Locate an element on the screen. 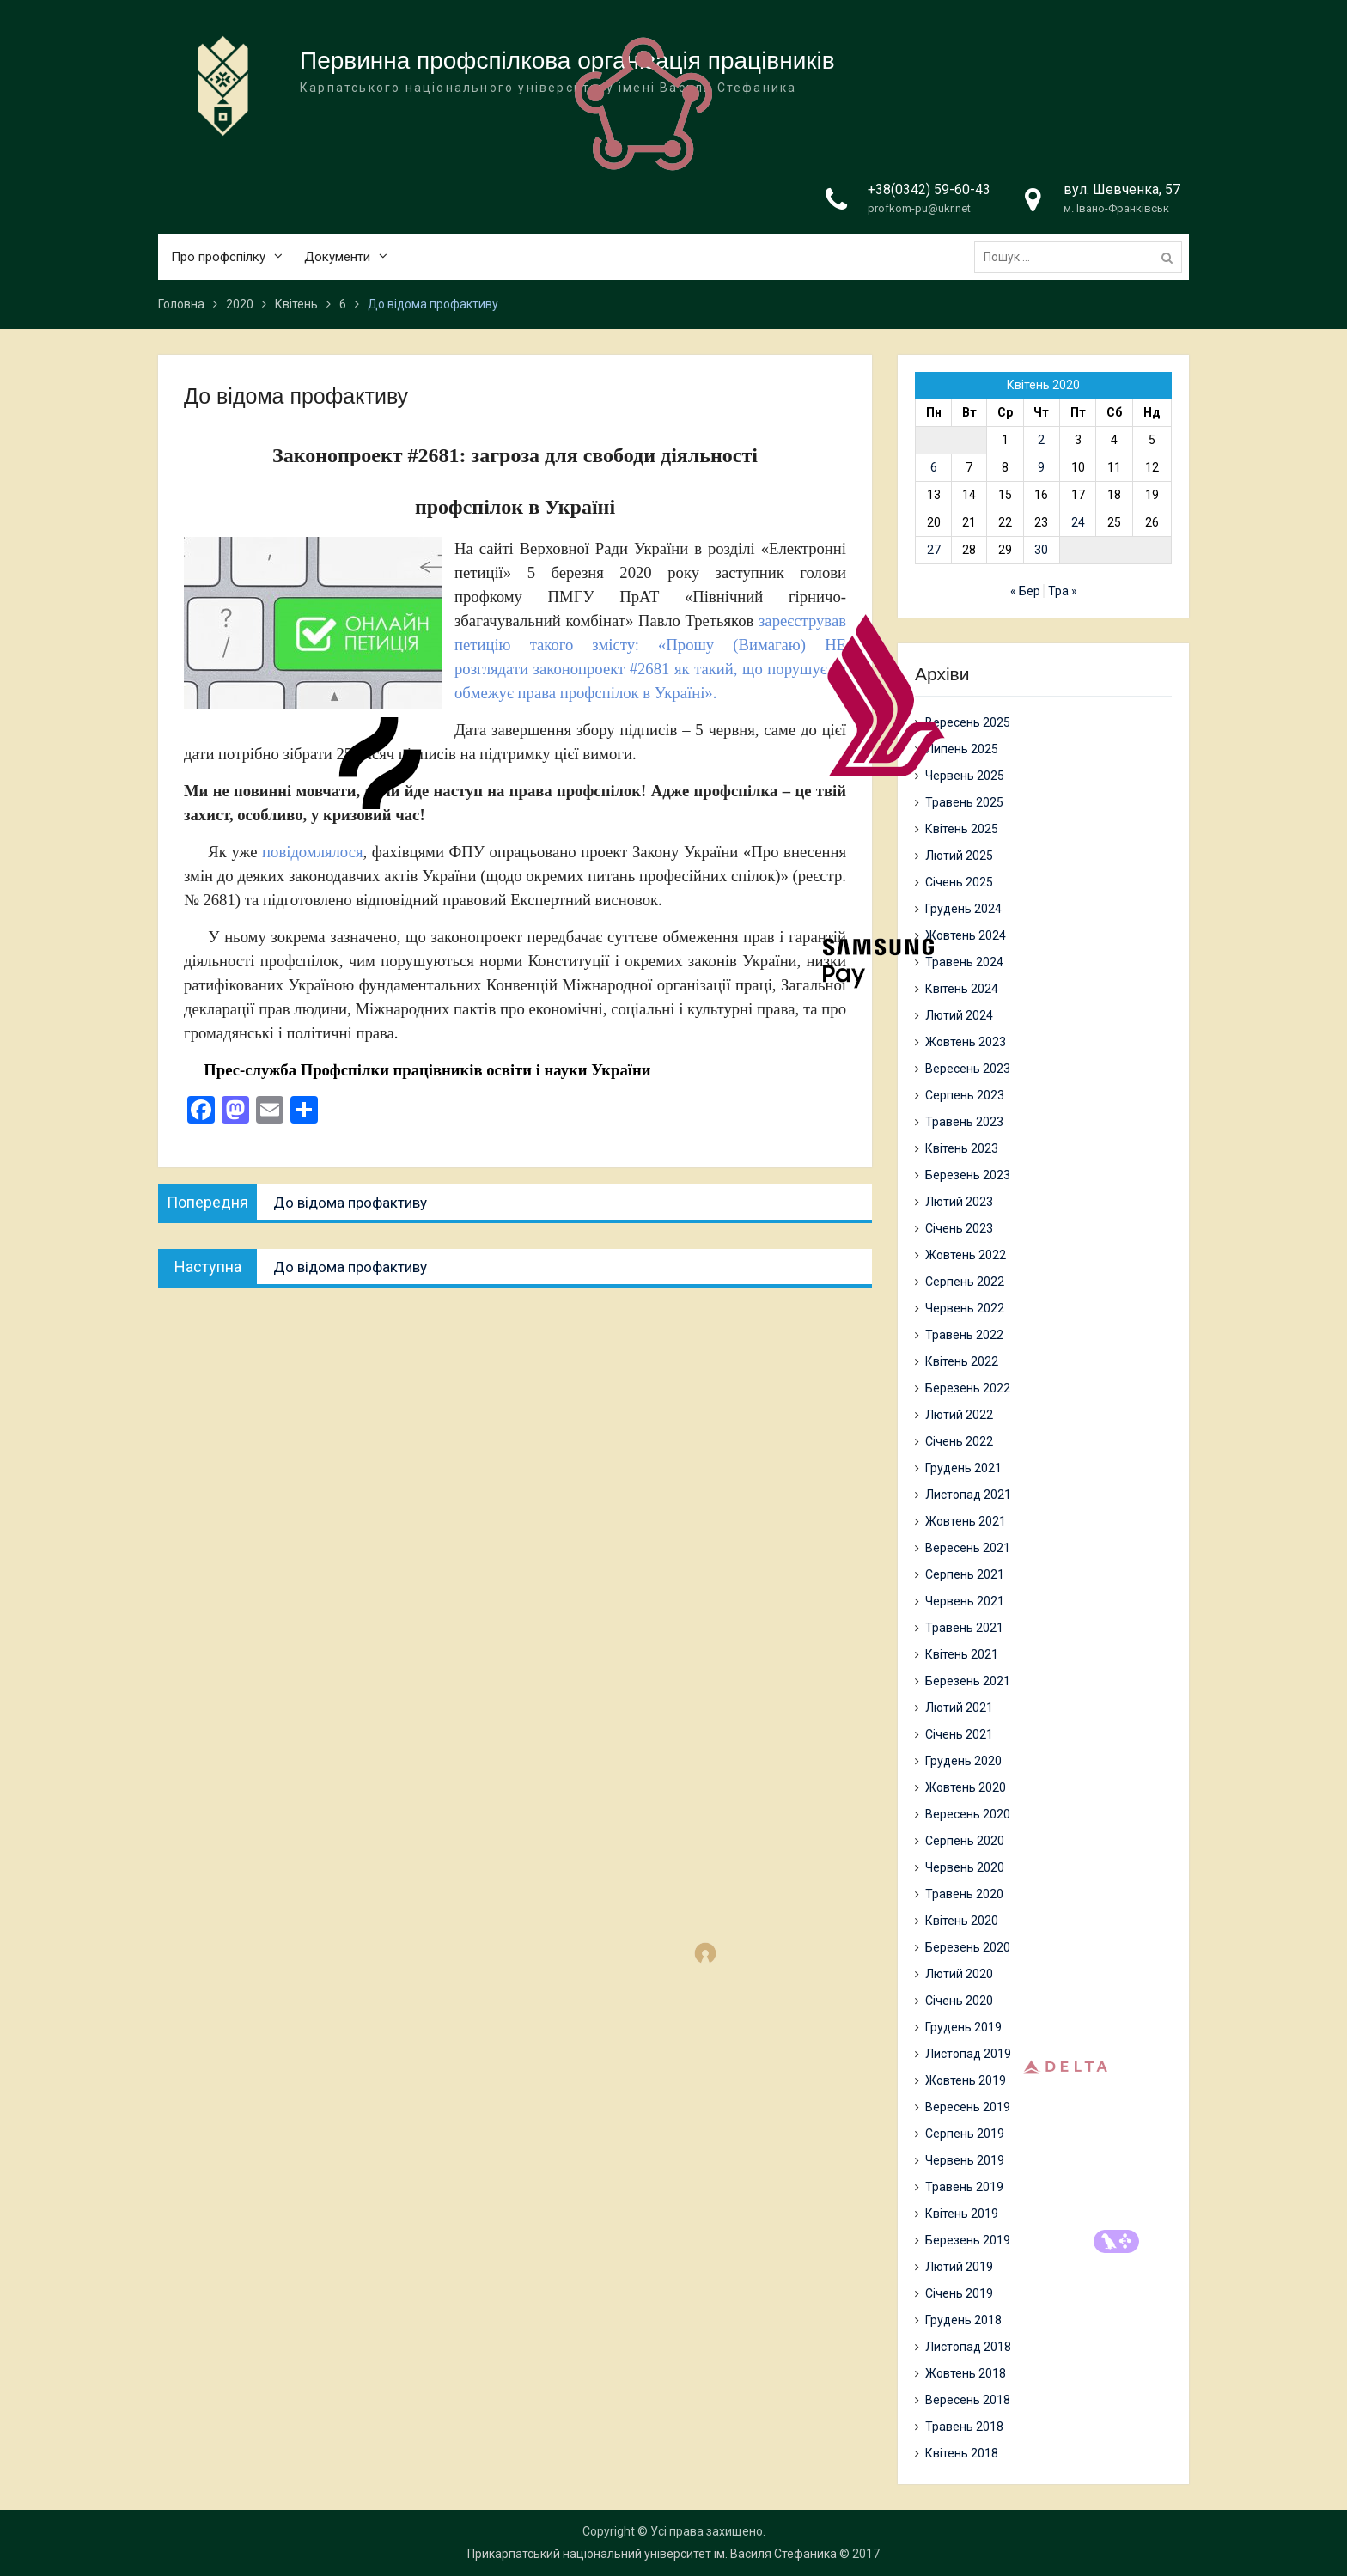 This screenshot has width=1347, height=2576. pay with samsung pay is located at coordinates (878, 963).